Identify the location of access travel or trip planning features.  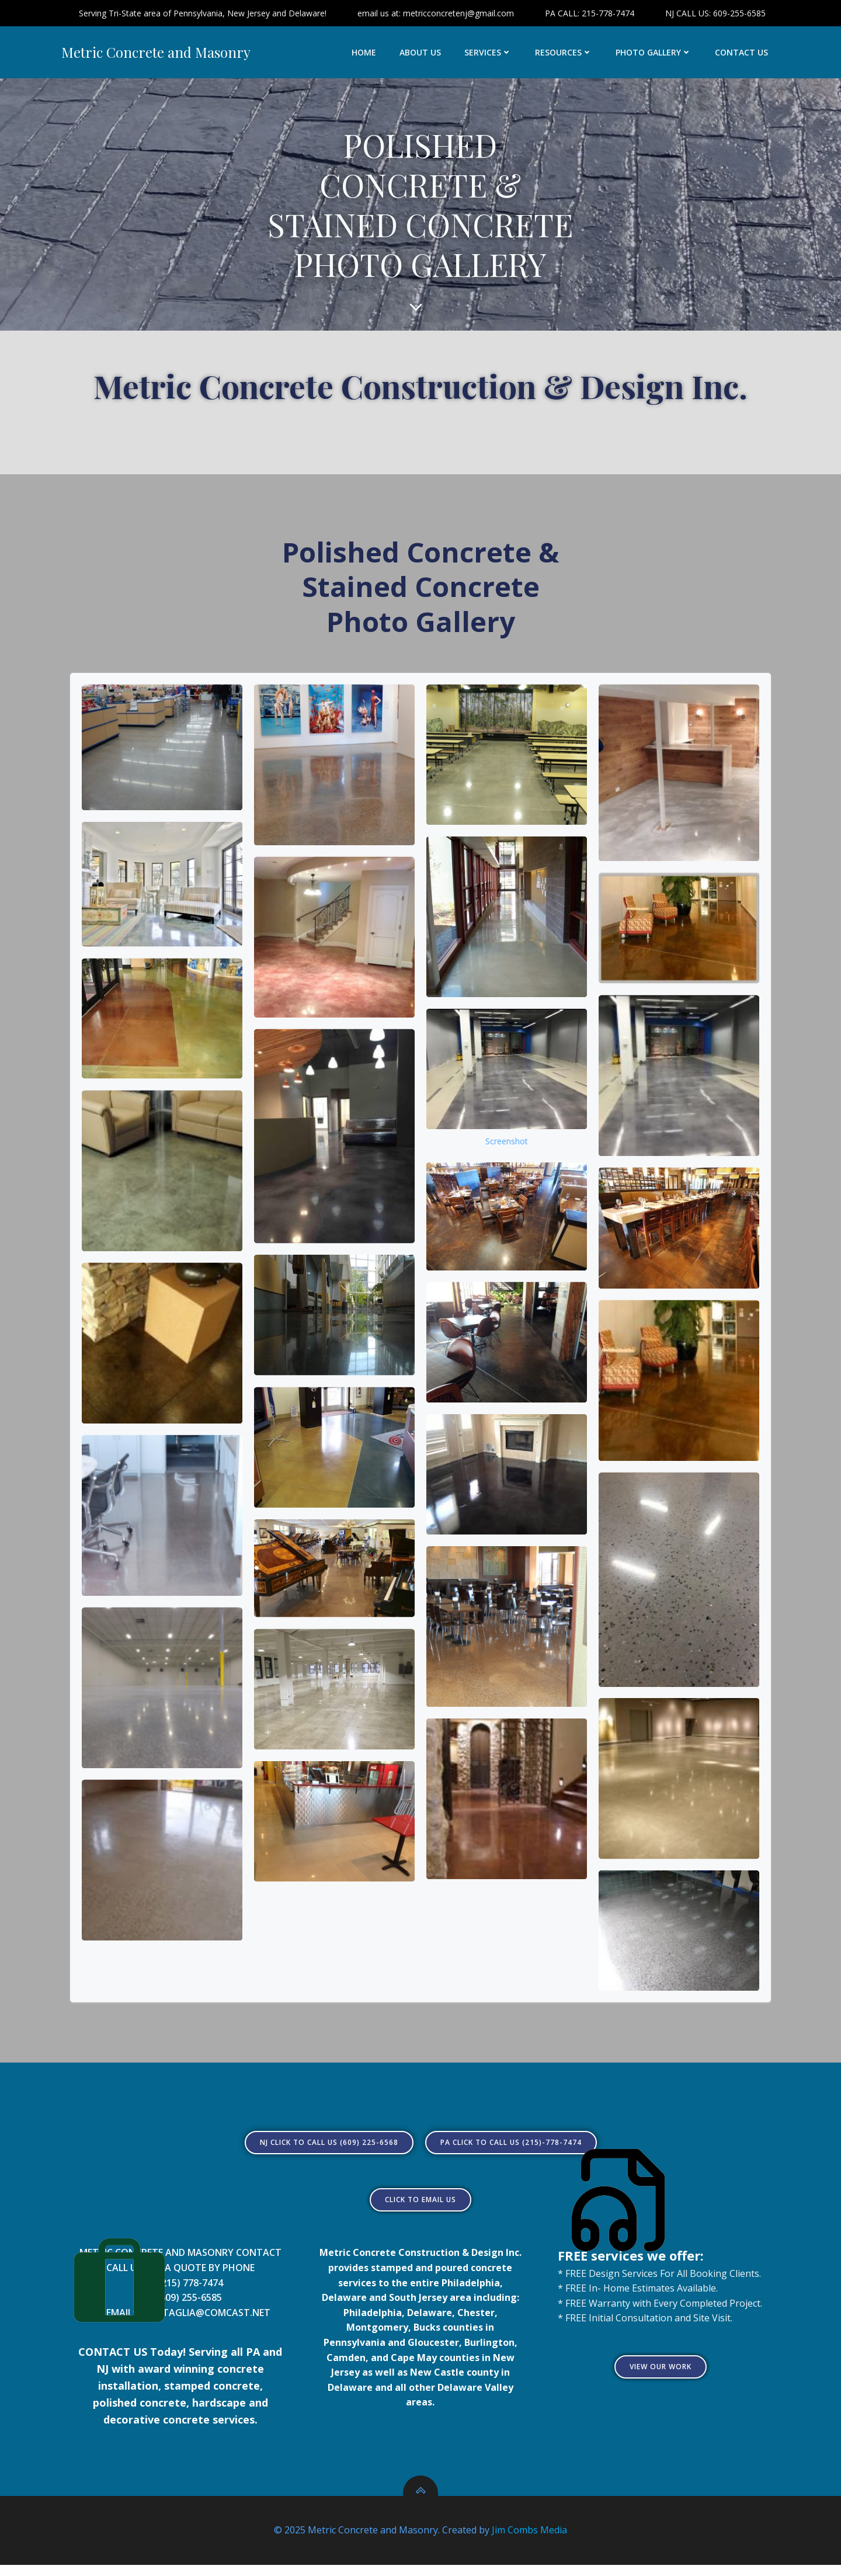
(119, 2283).